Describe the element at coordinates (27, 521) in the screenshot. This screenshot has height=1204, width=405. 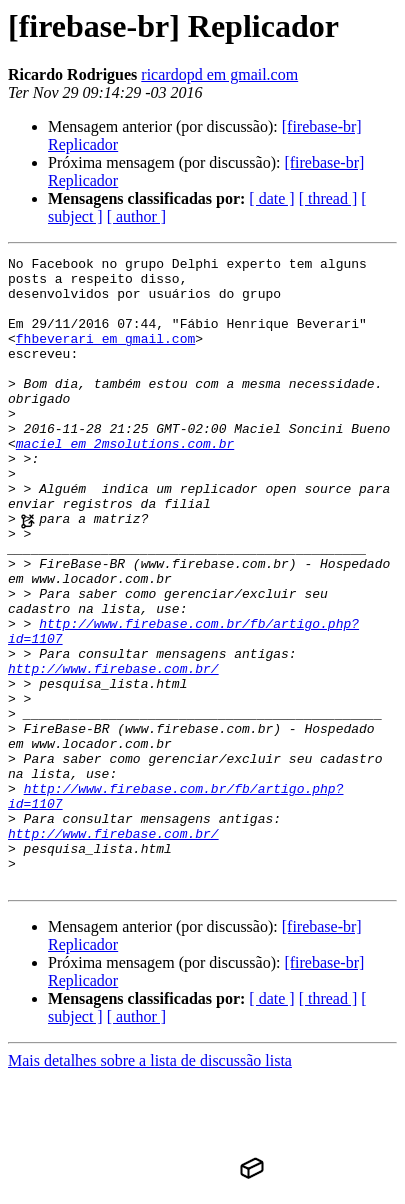
I see `delete a git branch` at that location.